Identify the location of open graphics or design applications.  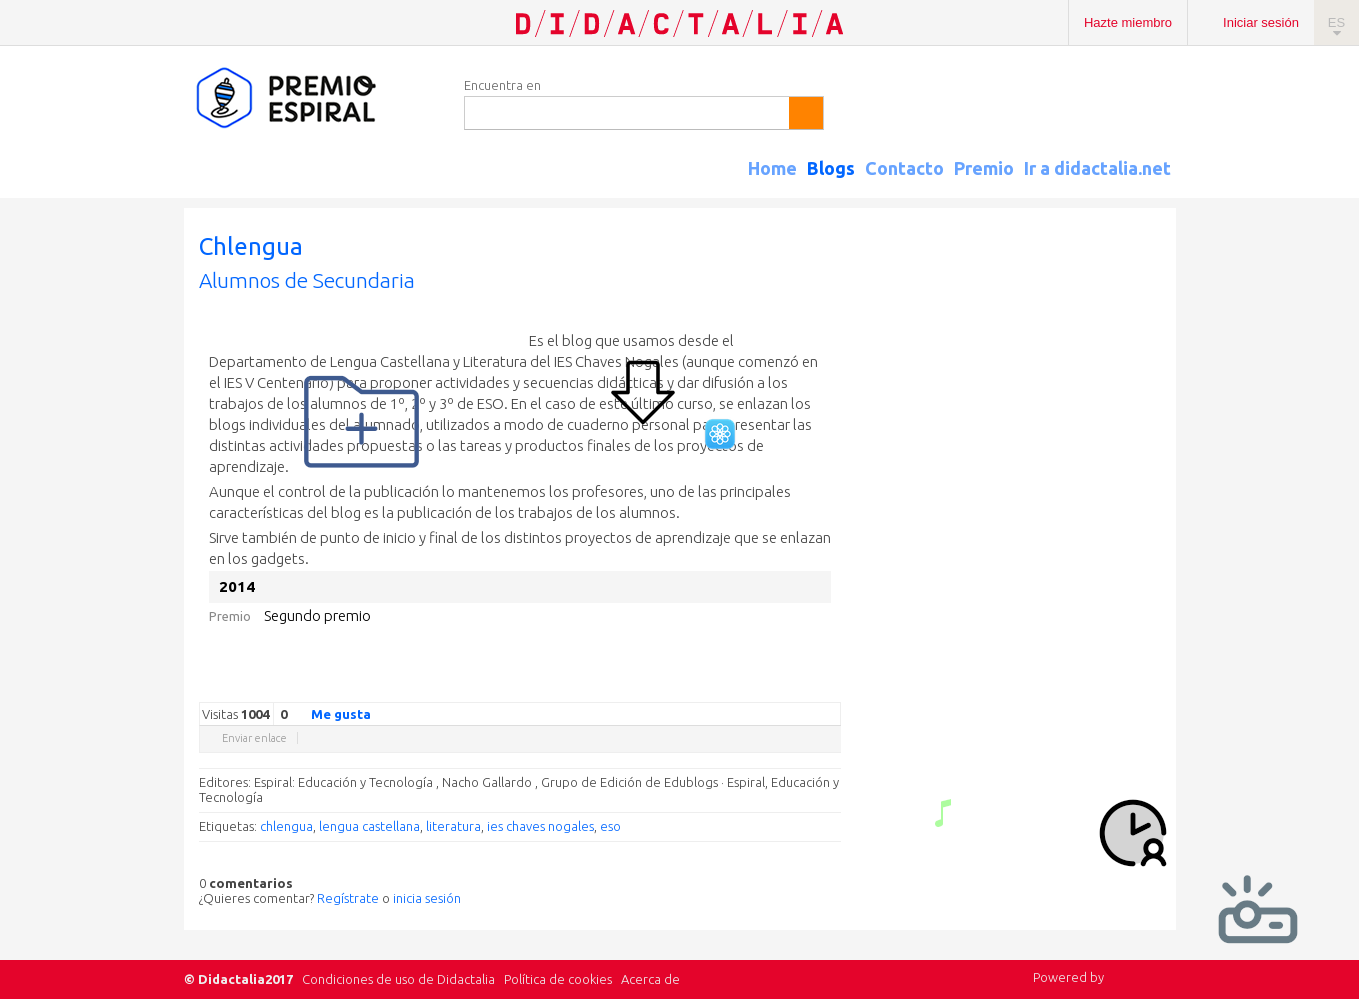
(720, 434).